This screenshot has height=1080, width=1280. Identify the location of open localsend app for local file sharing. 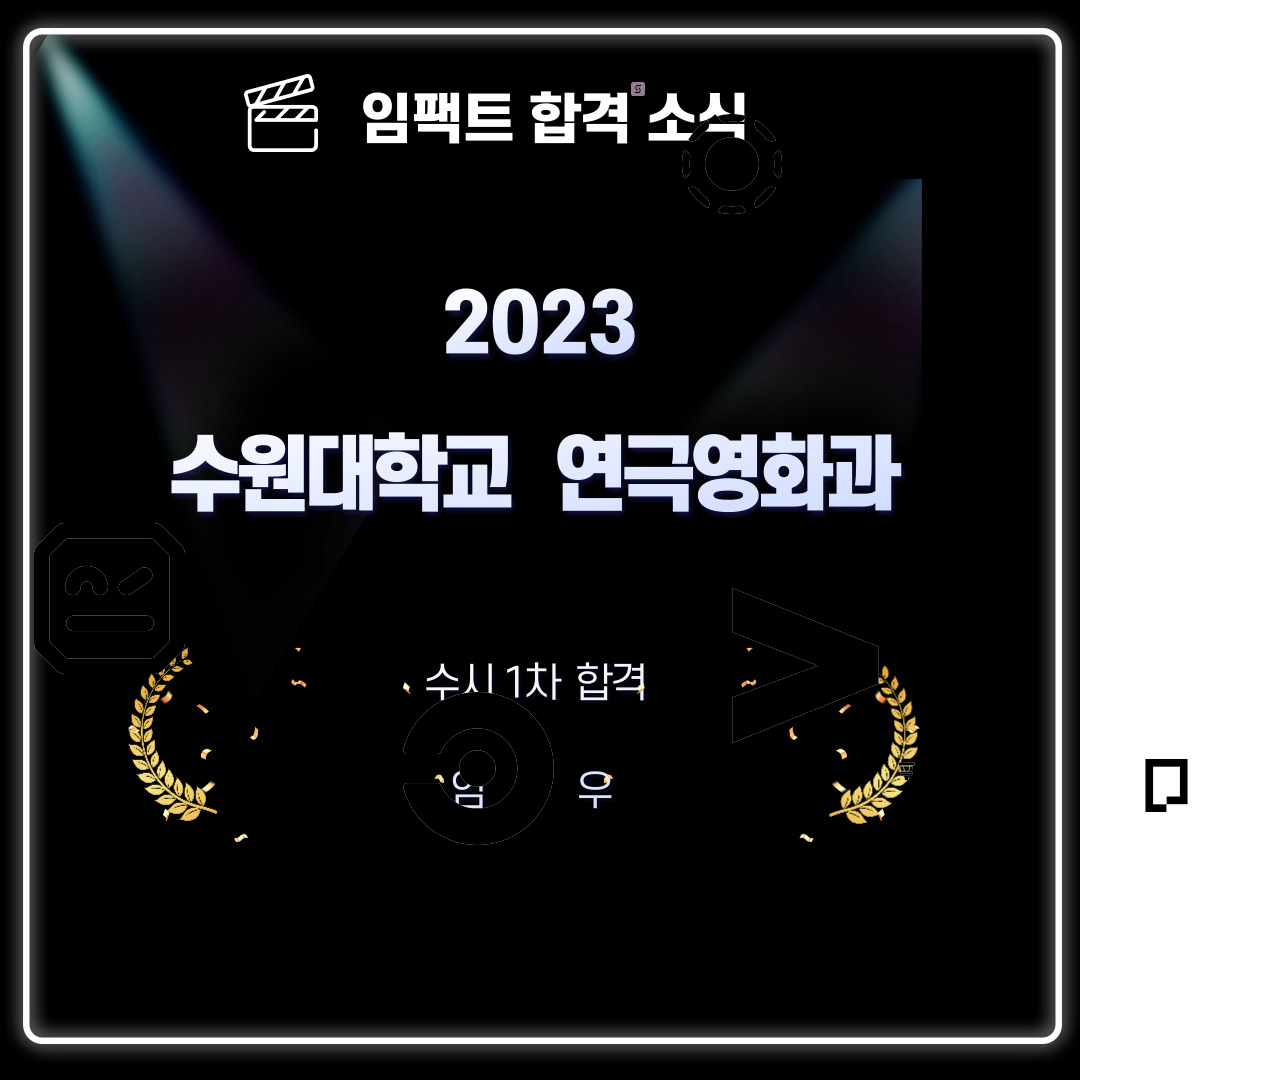
(732, 164).